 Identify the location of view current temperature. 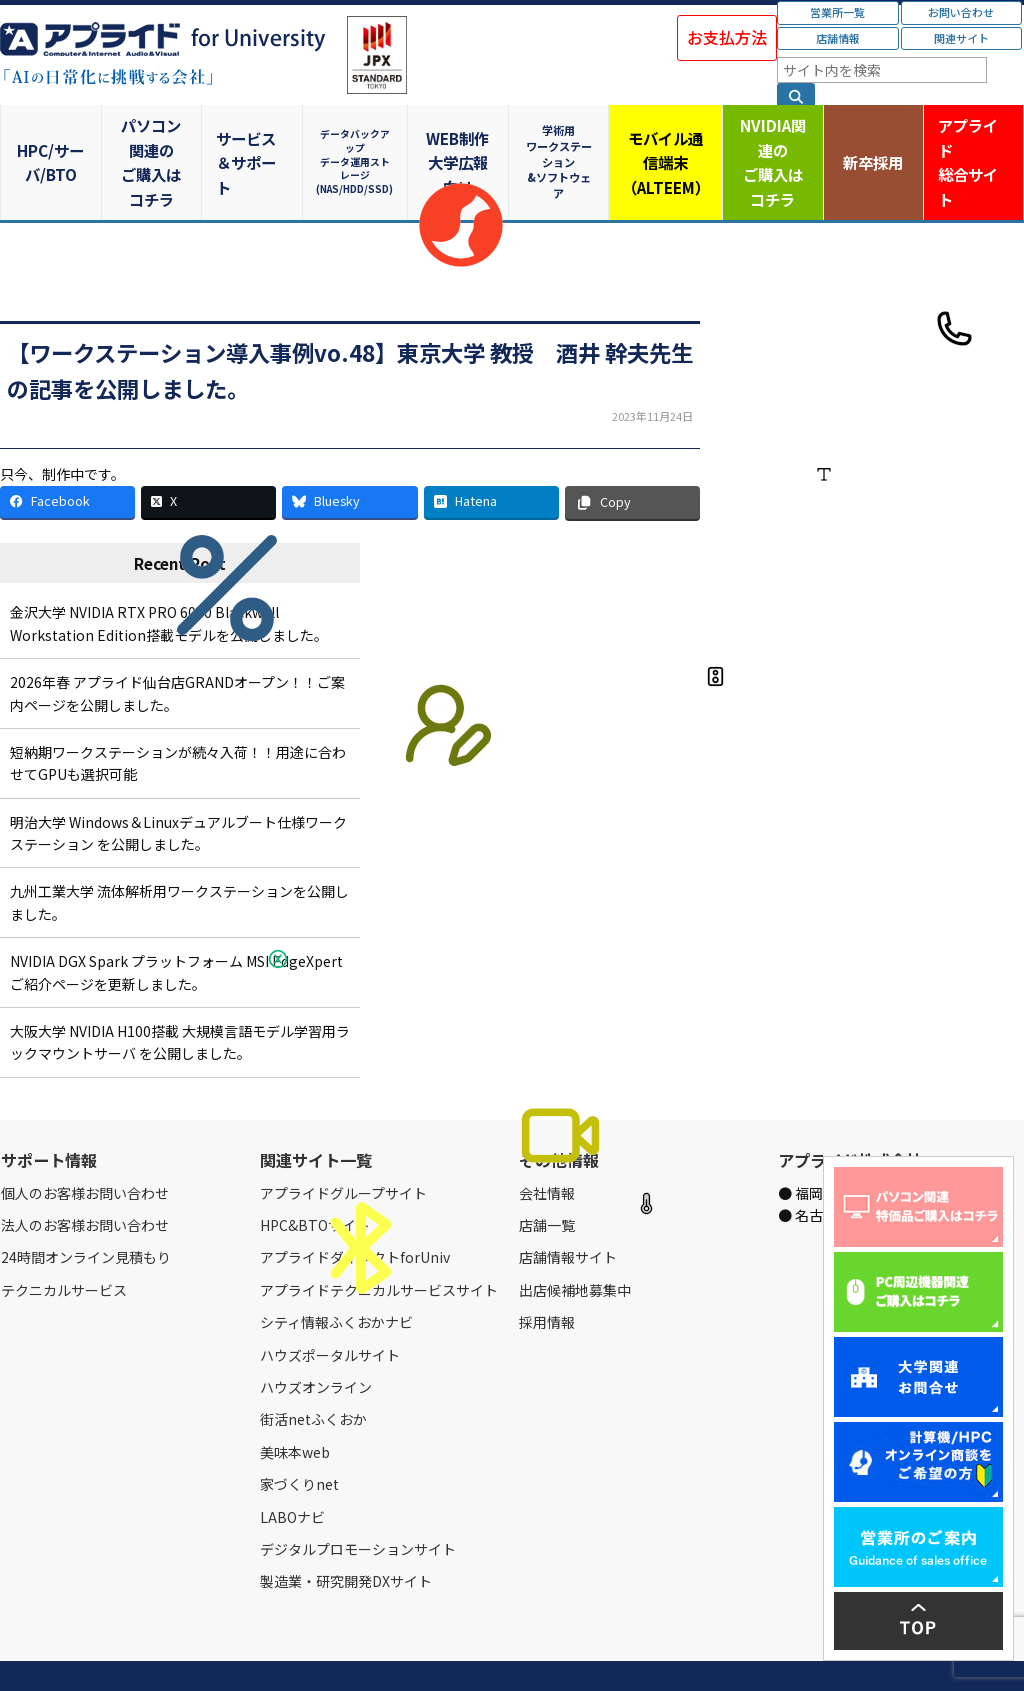
(646, 1203).